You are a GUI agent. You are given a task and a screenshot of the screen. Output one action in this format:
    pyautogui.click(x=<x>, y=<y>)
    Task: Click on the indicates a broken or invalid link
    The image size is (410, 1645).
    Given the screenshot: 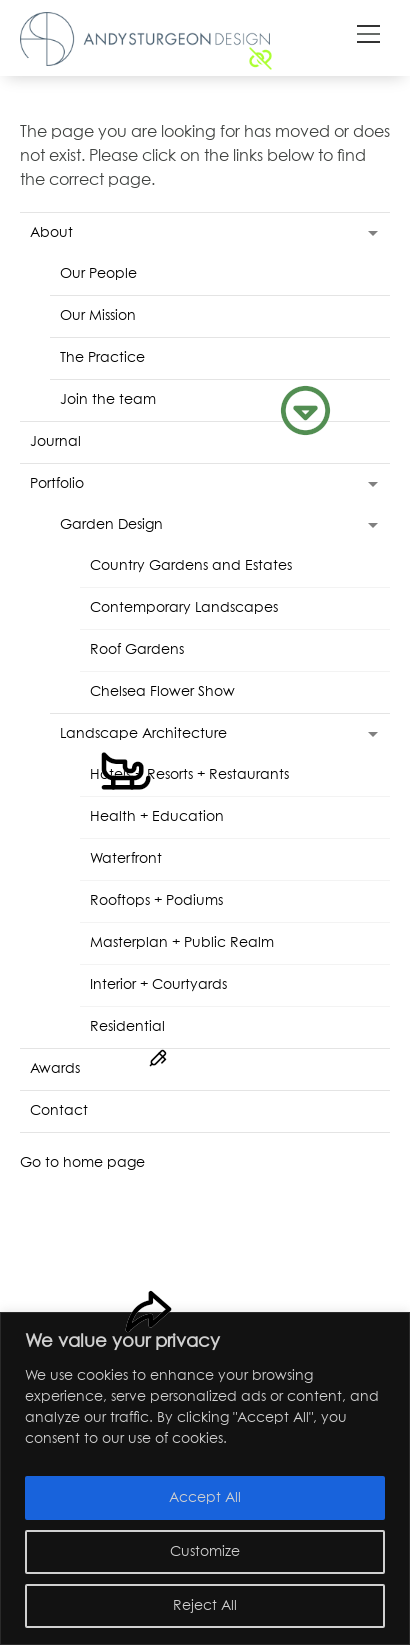 What is the action you would take?
    pyautogui.click(x=260, y=58)
    